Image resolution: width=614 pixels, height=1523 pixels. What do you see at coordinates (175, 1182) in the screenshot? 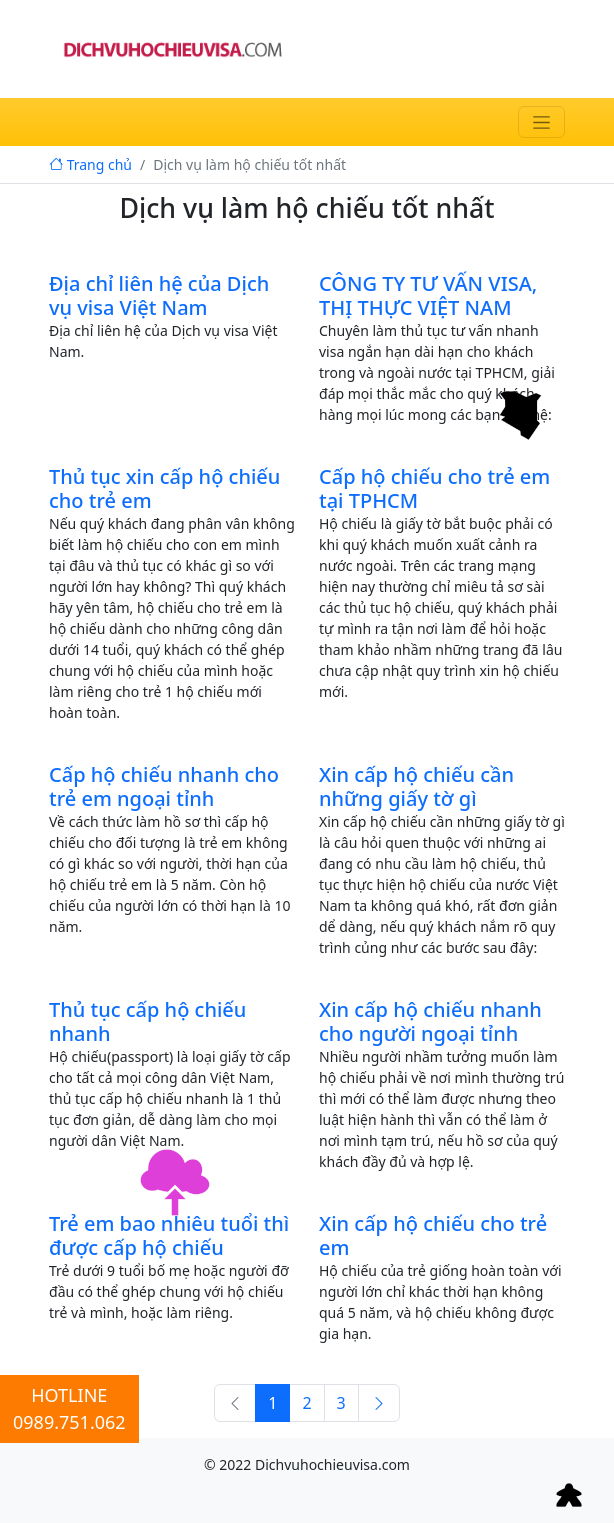
I see `upload file to cloud storage` at bounding box center [175, 1182].